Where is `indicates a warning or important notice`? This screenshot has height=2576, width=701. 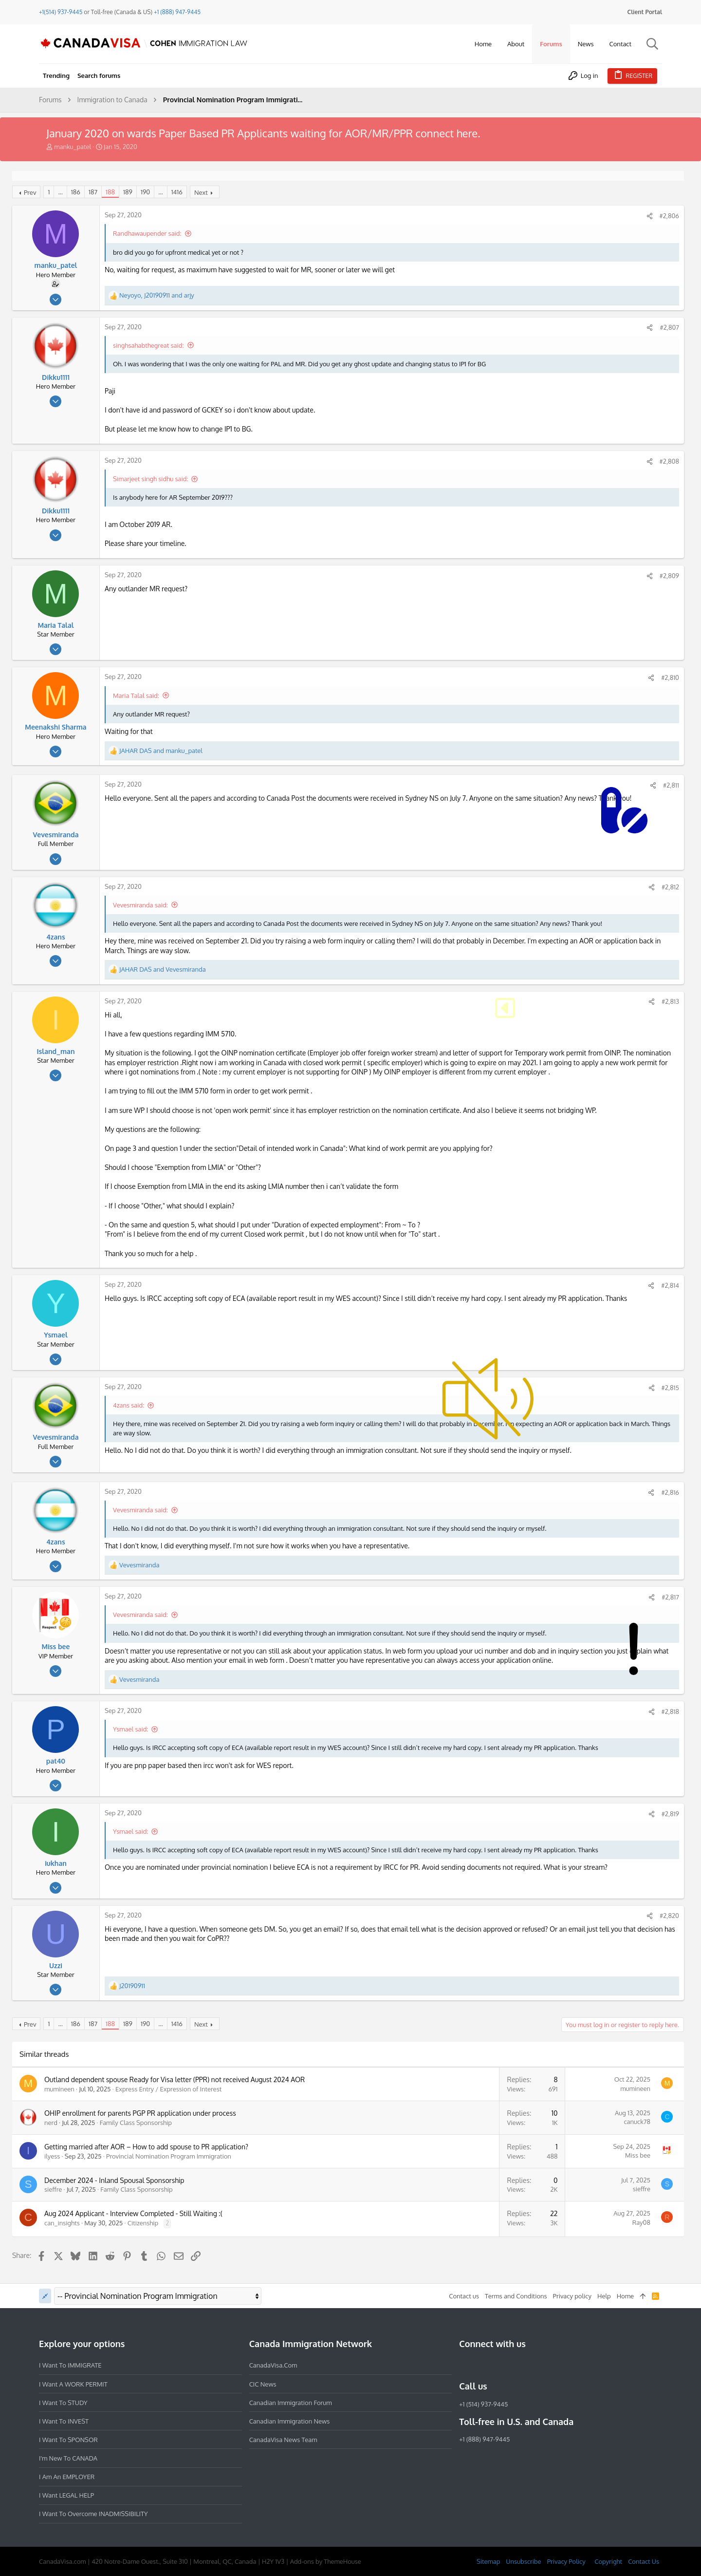
indicates a warning or important notice is located at coordinates (633, 1649).